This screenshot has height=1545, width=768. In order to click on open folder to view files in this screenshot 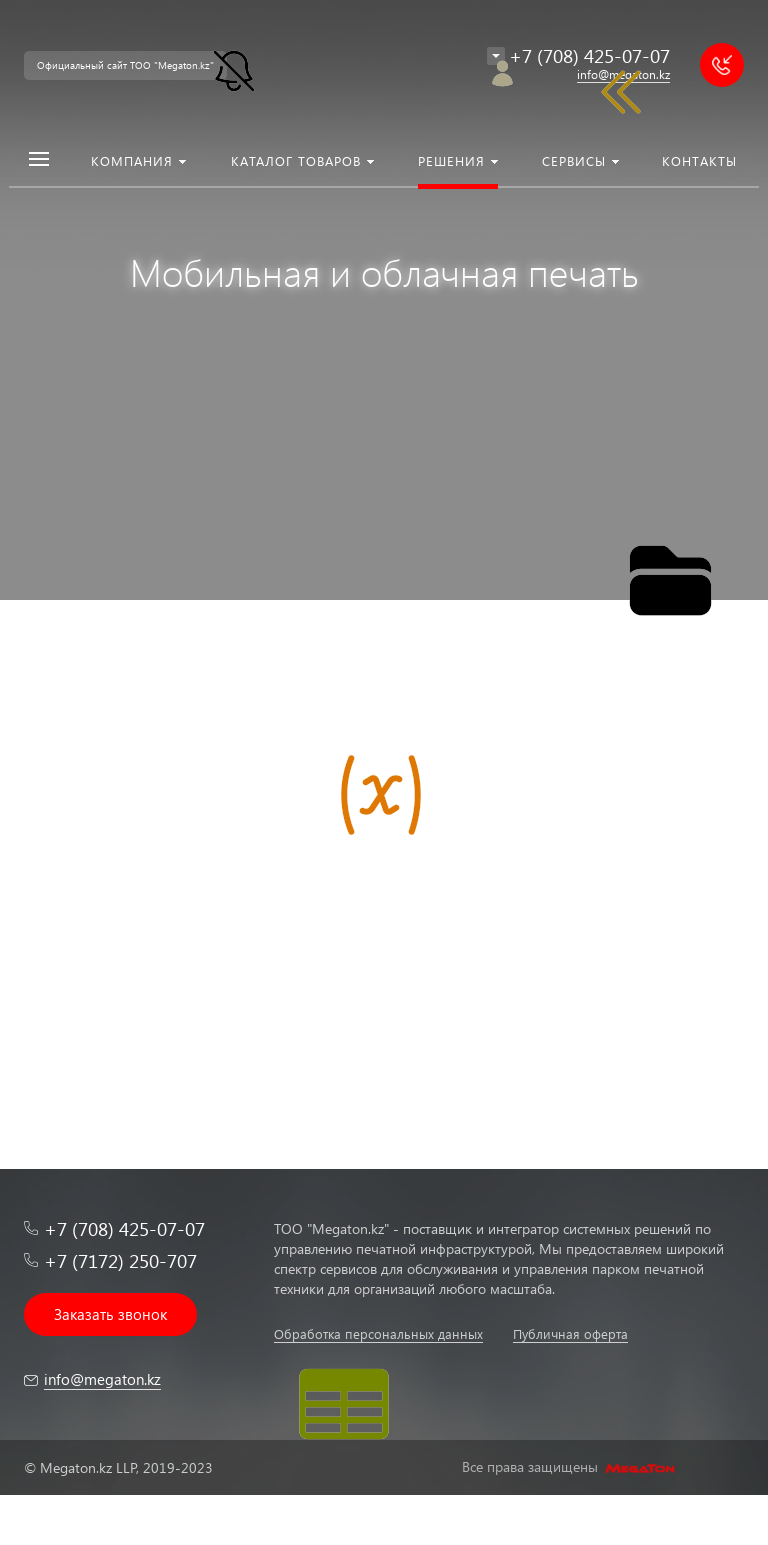, I will do `click(670, 580)`.